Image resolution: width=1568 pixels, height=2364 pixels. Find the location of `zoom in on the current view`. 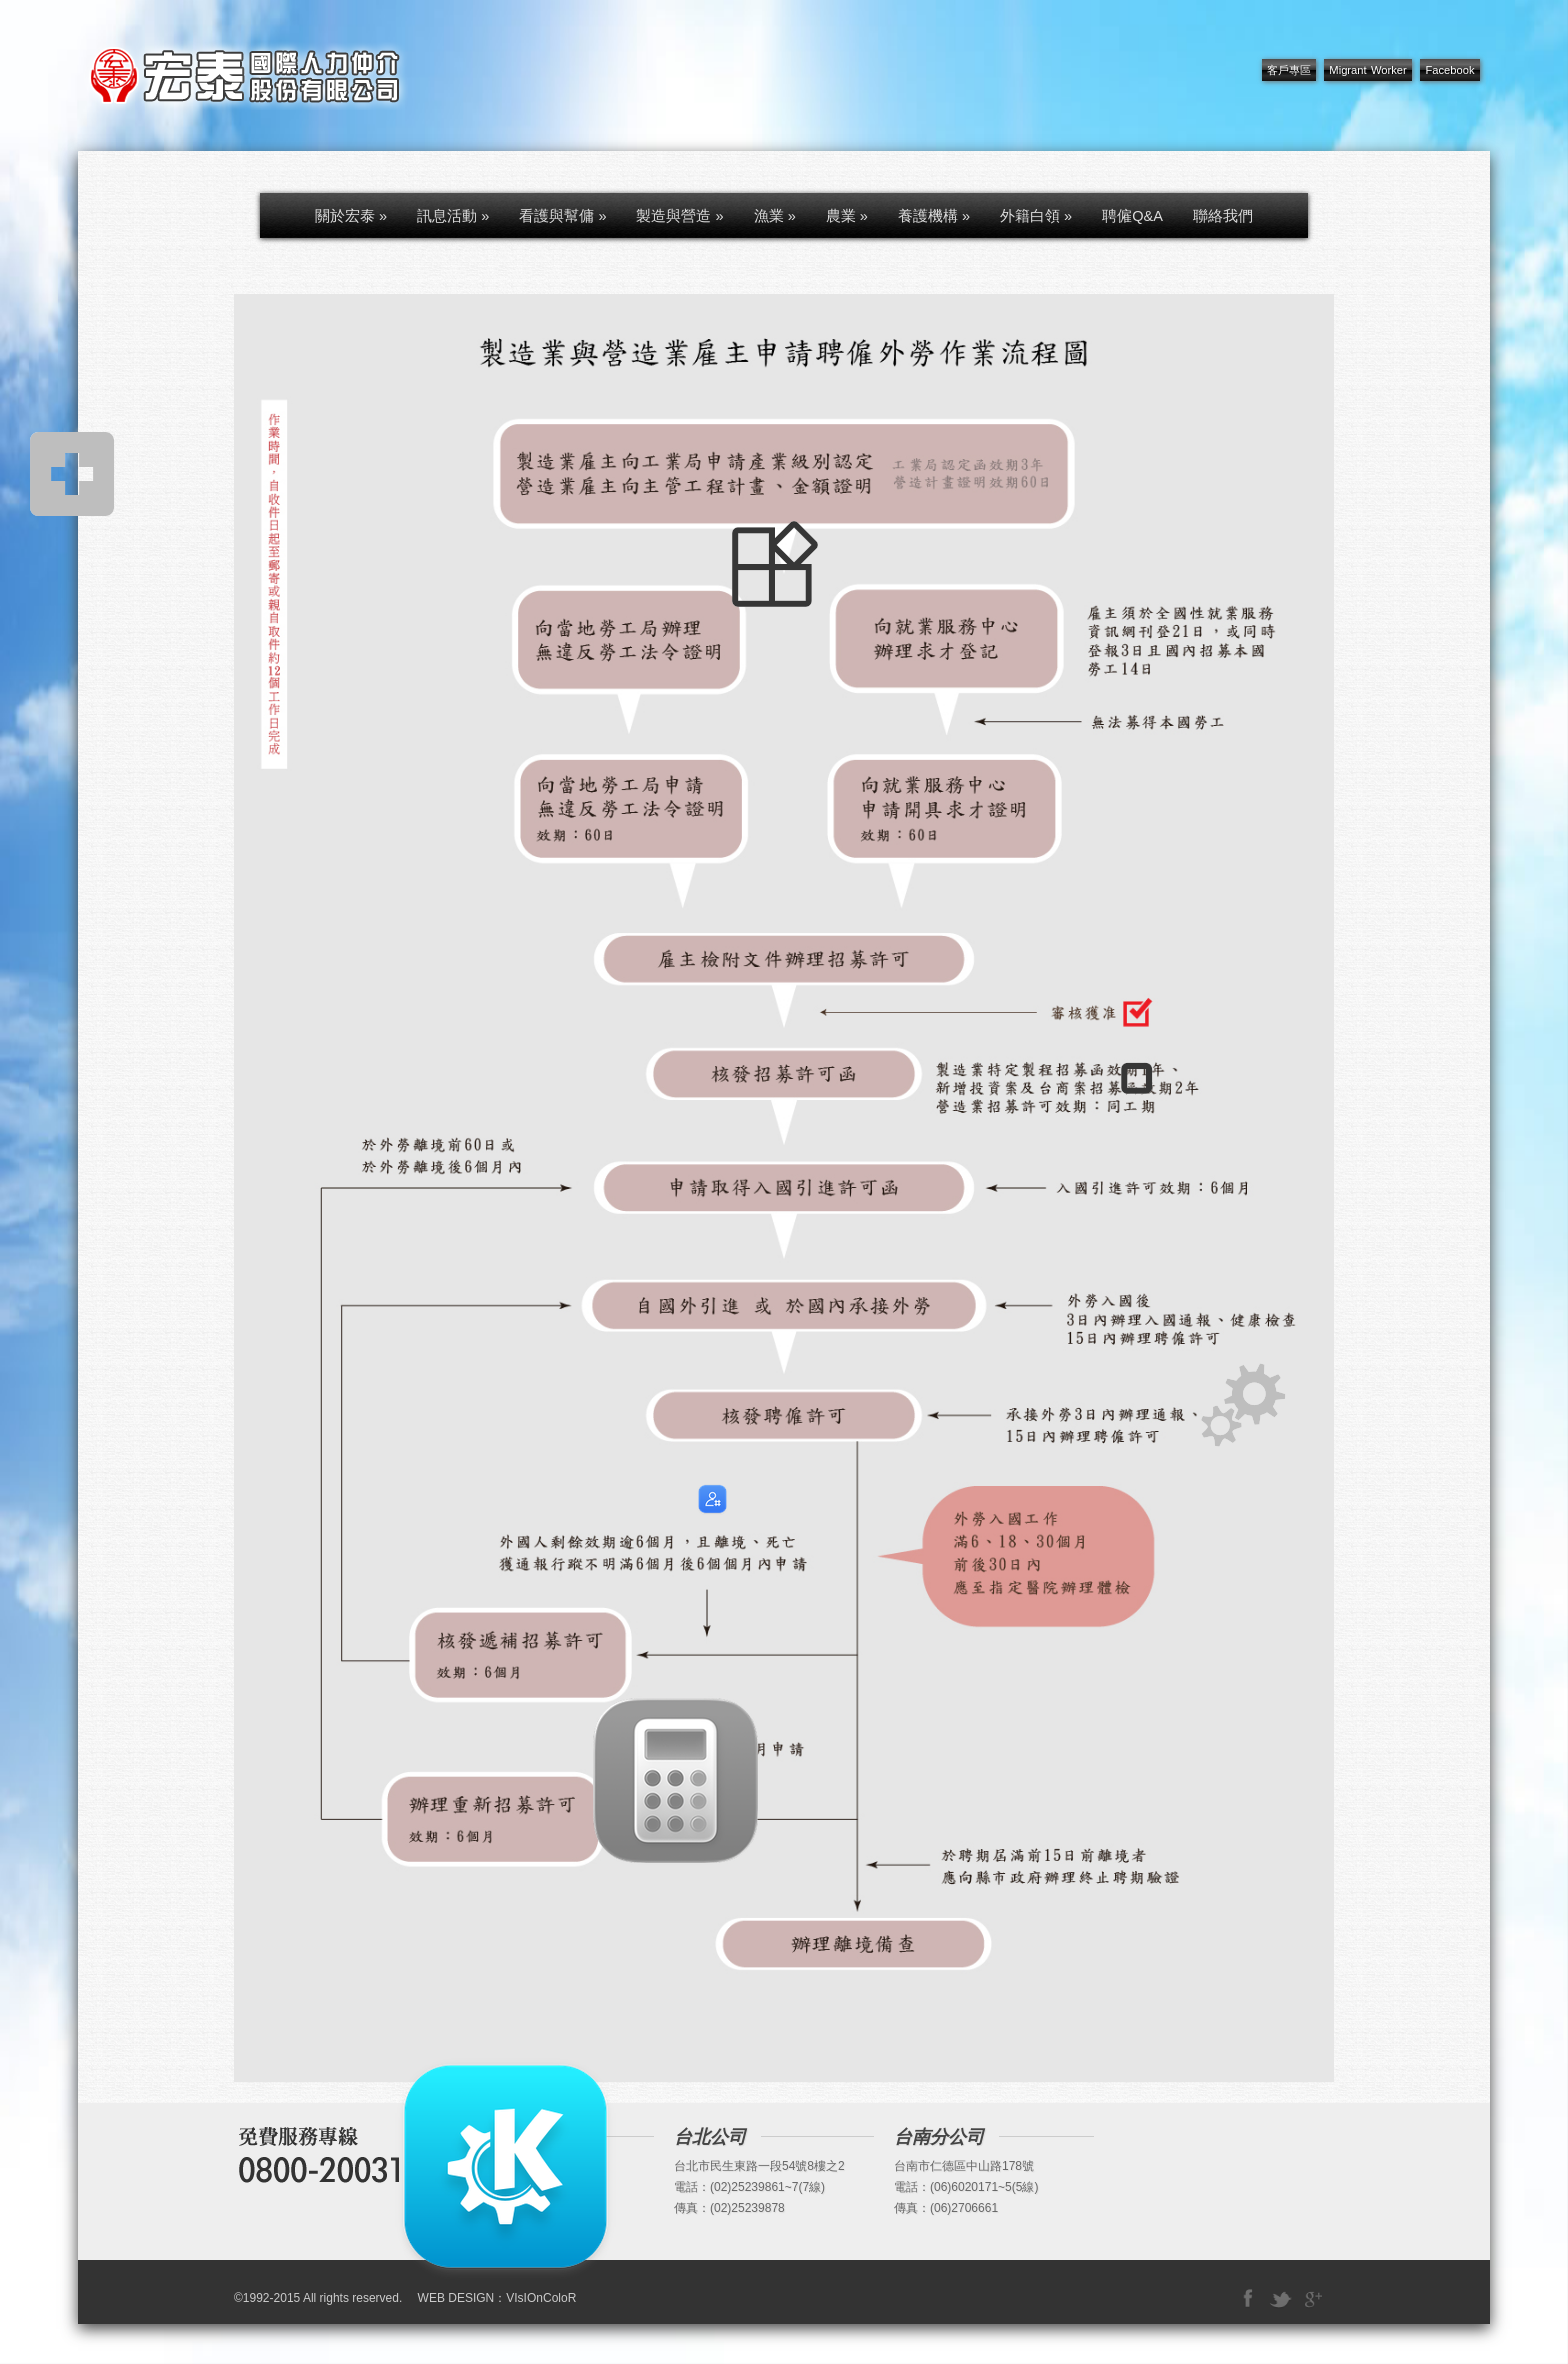

zoom in on the current view is located at coordinates (72, 474).